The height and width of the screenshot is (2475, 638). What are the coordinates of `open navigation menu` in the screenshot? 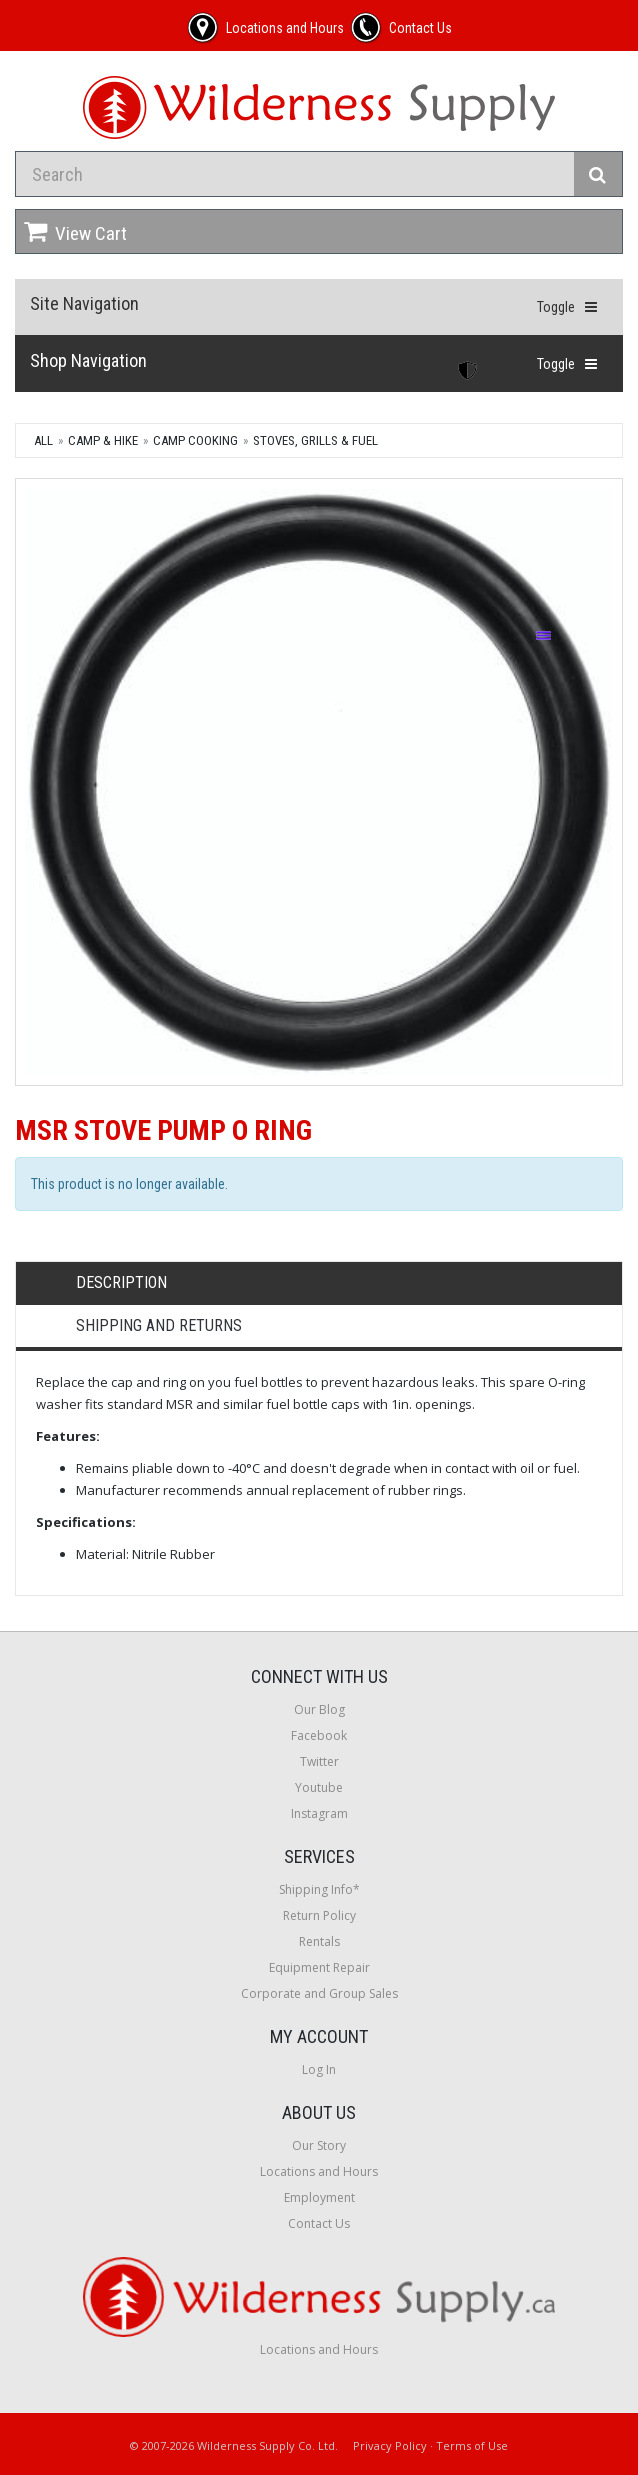 It's located at (543, 635).